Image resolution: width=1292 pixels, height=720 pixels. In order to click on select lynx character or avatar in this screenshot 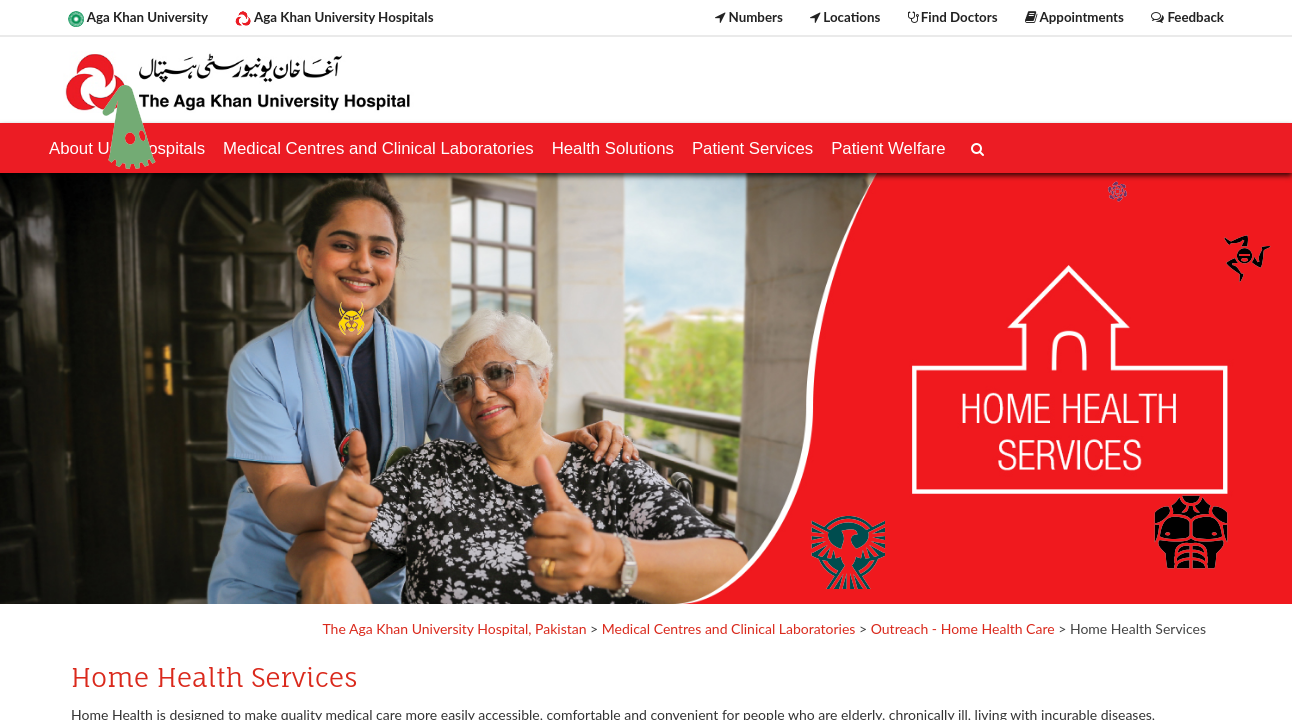, I will do `click(351, 318)`.